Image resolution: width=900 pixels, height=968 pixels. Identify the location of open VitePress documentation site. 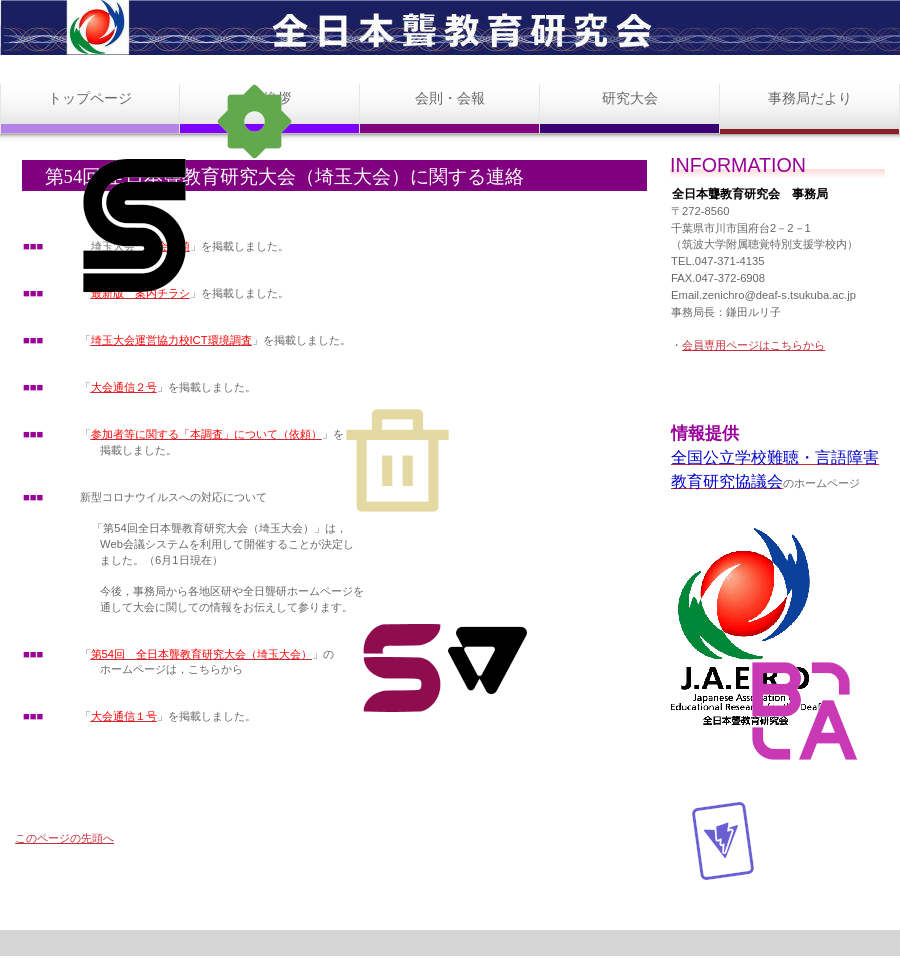
(723, 841).